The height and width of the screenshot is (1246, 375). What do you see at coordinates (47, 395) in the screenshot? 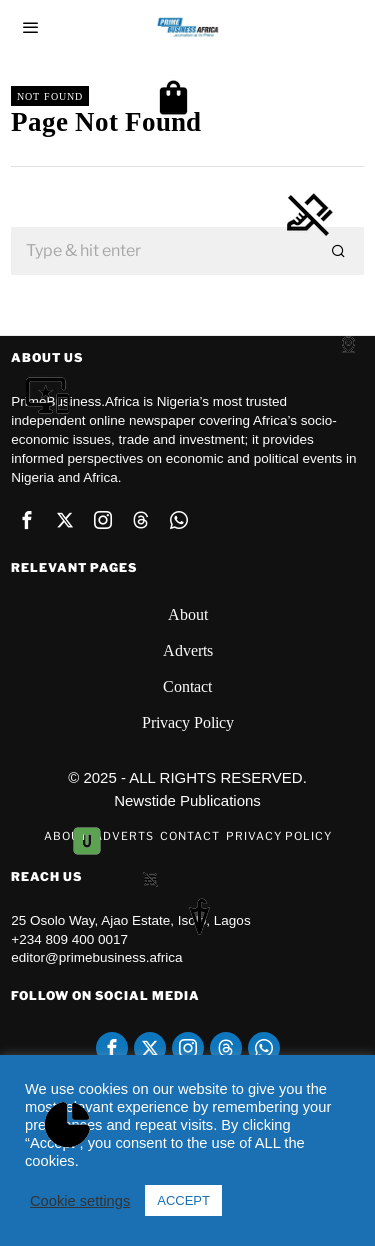
I see `view important or starred devices` at bounding box center [47, 395].